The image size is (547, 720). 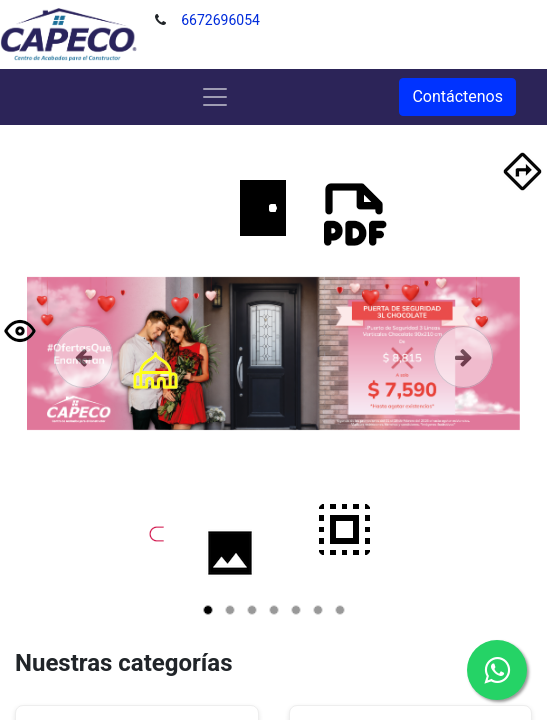 What do you see at coordinates (263, 208) in the screenshot?
I see `view door sensor status` at bounding box center [263, 208].